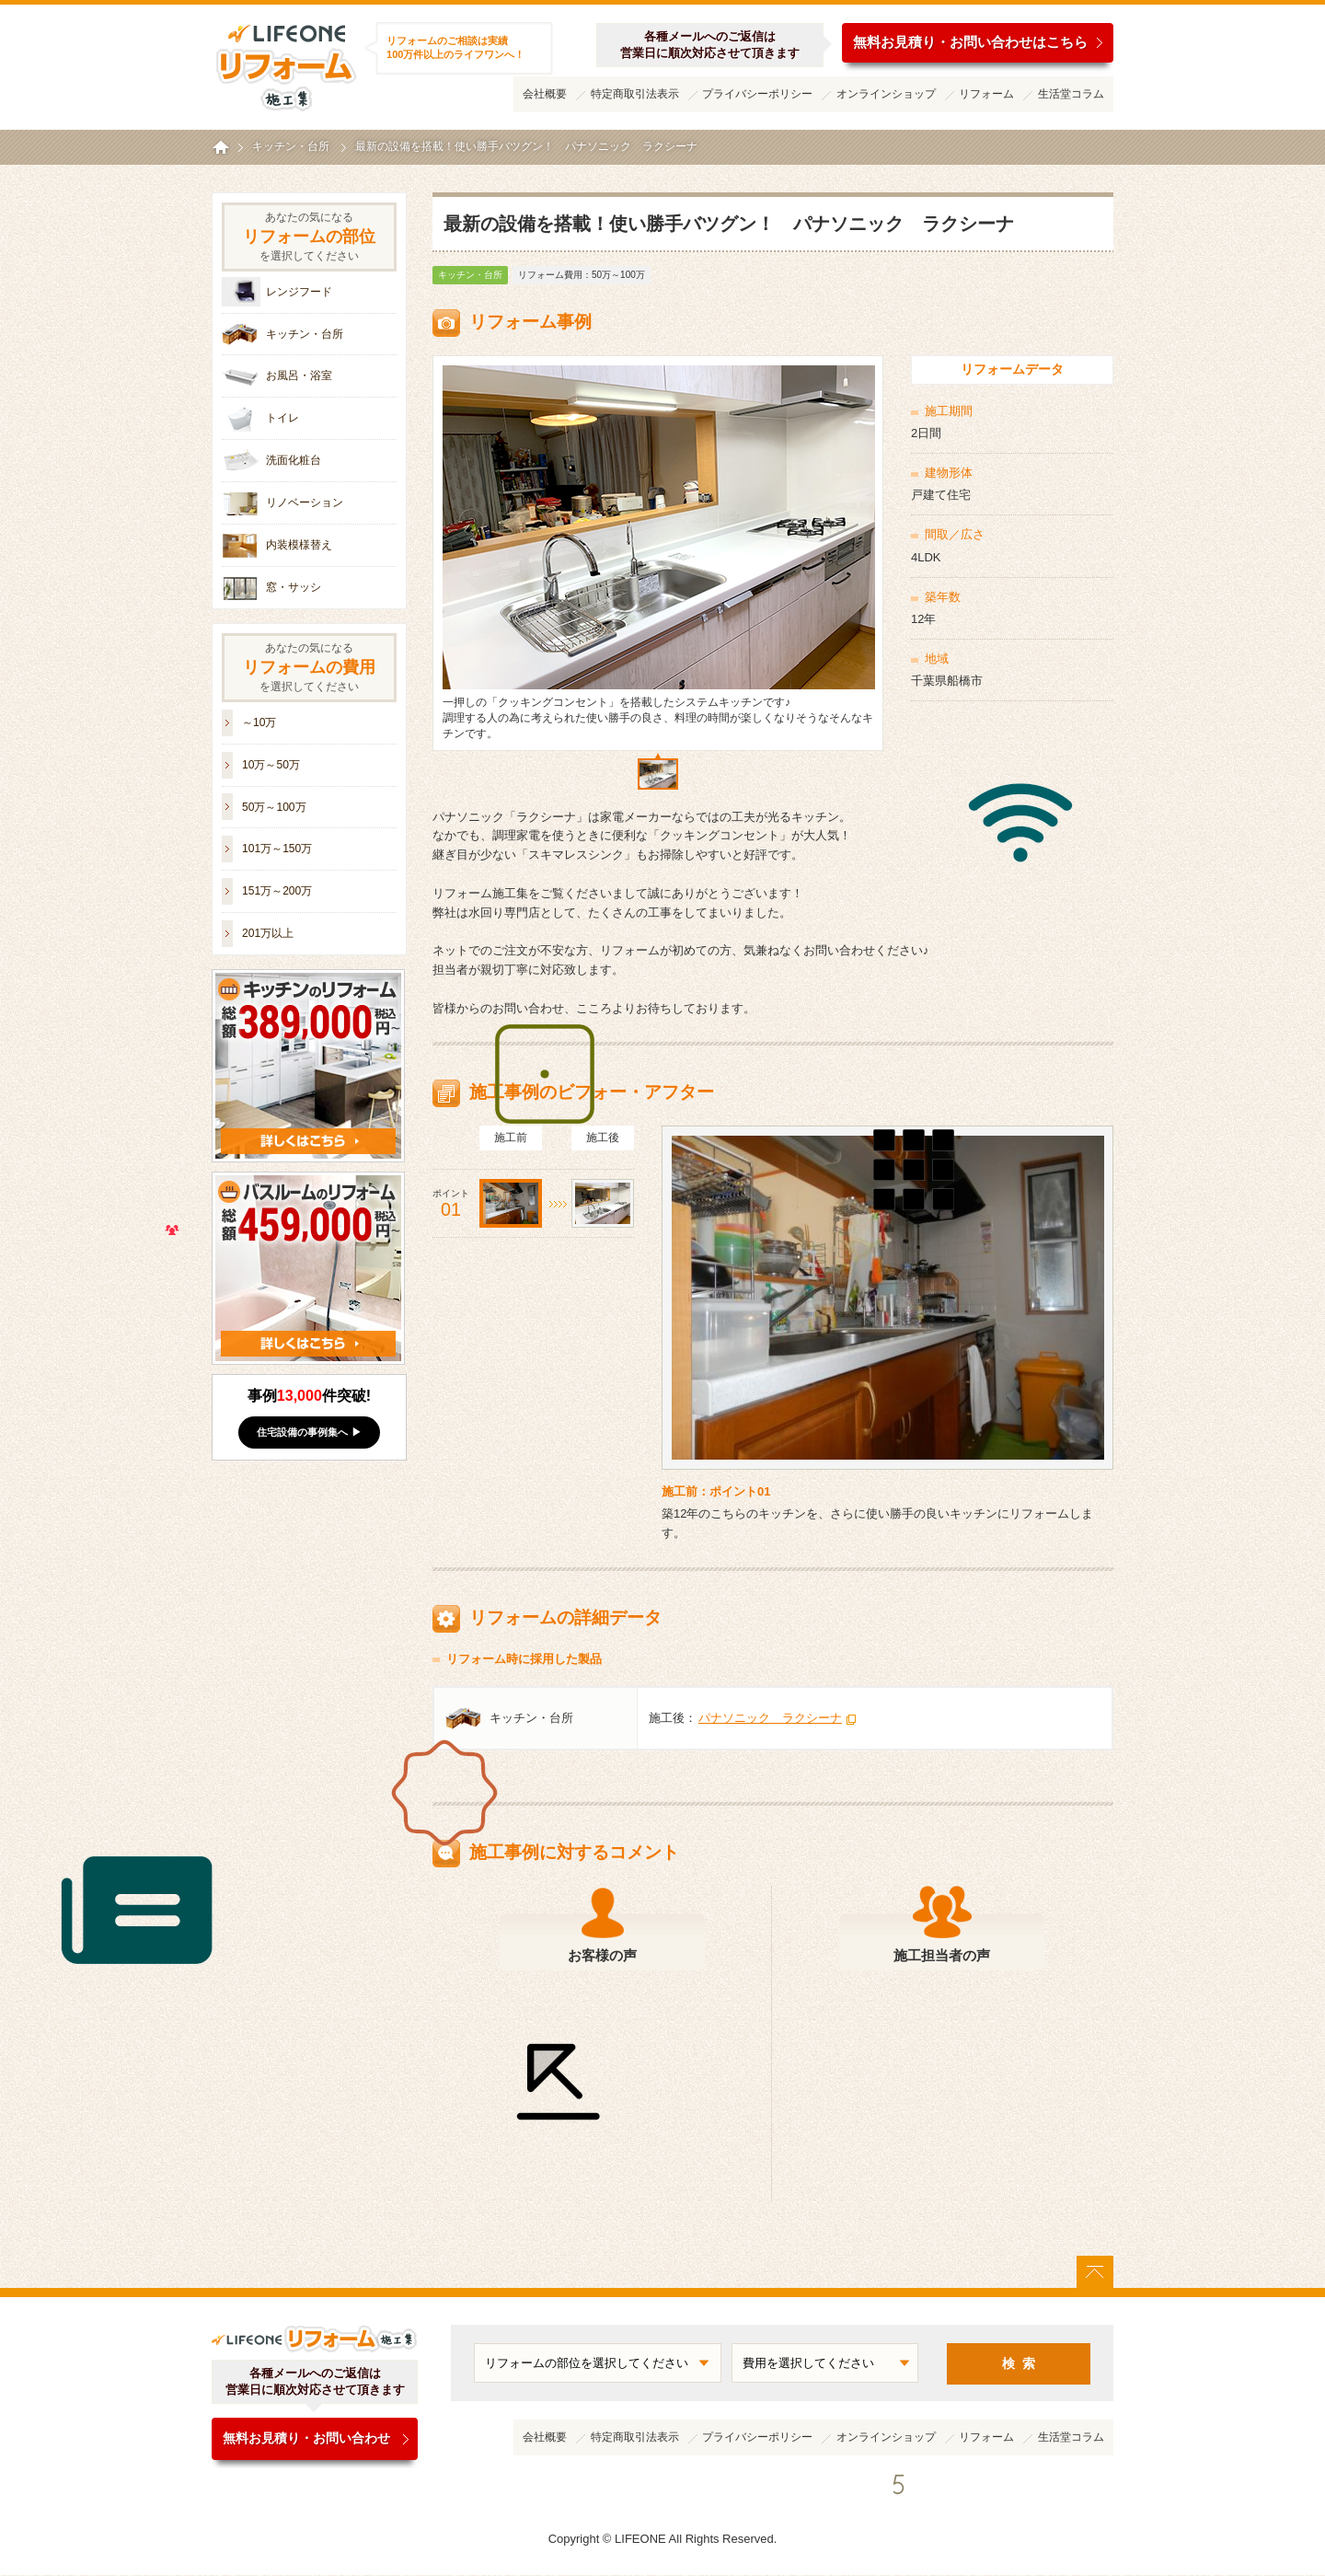 The width and height of the screenshot is (1325, 2576). I want to click on indicates a badge or certification status, so click(444, 1793).